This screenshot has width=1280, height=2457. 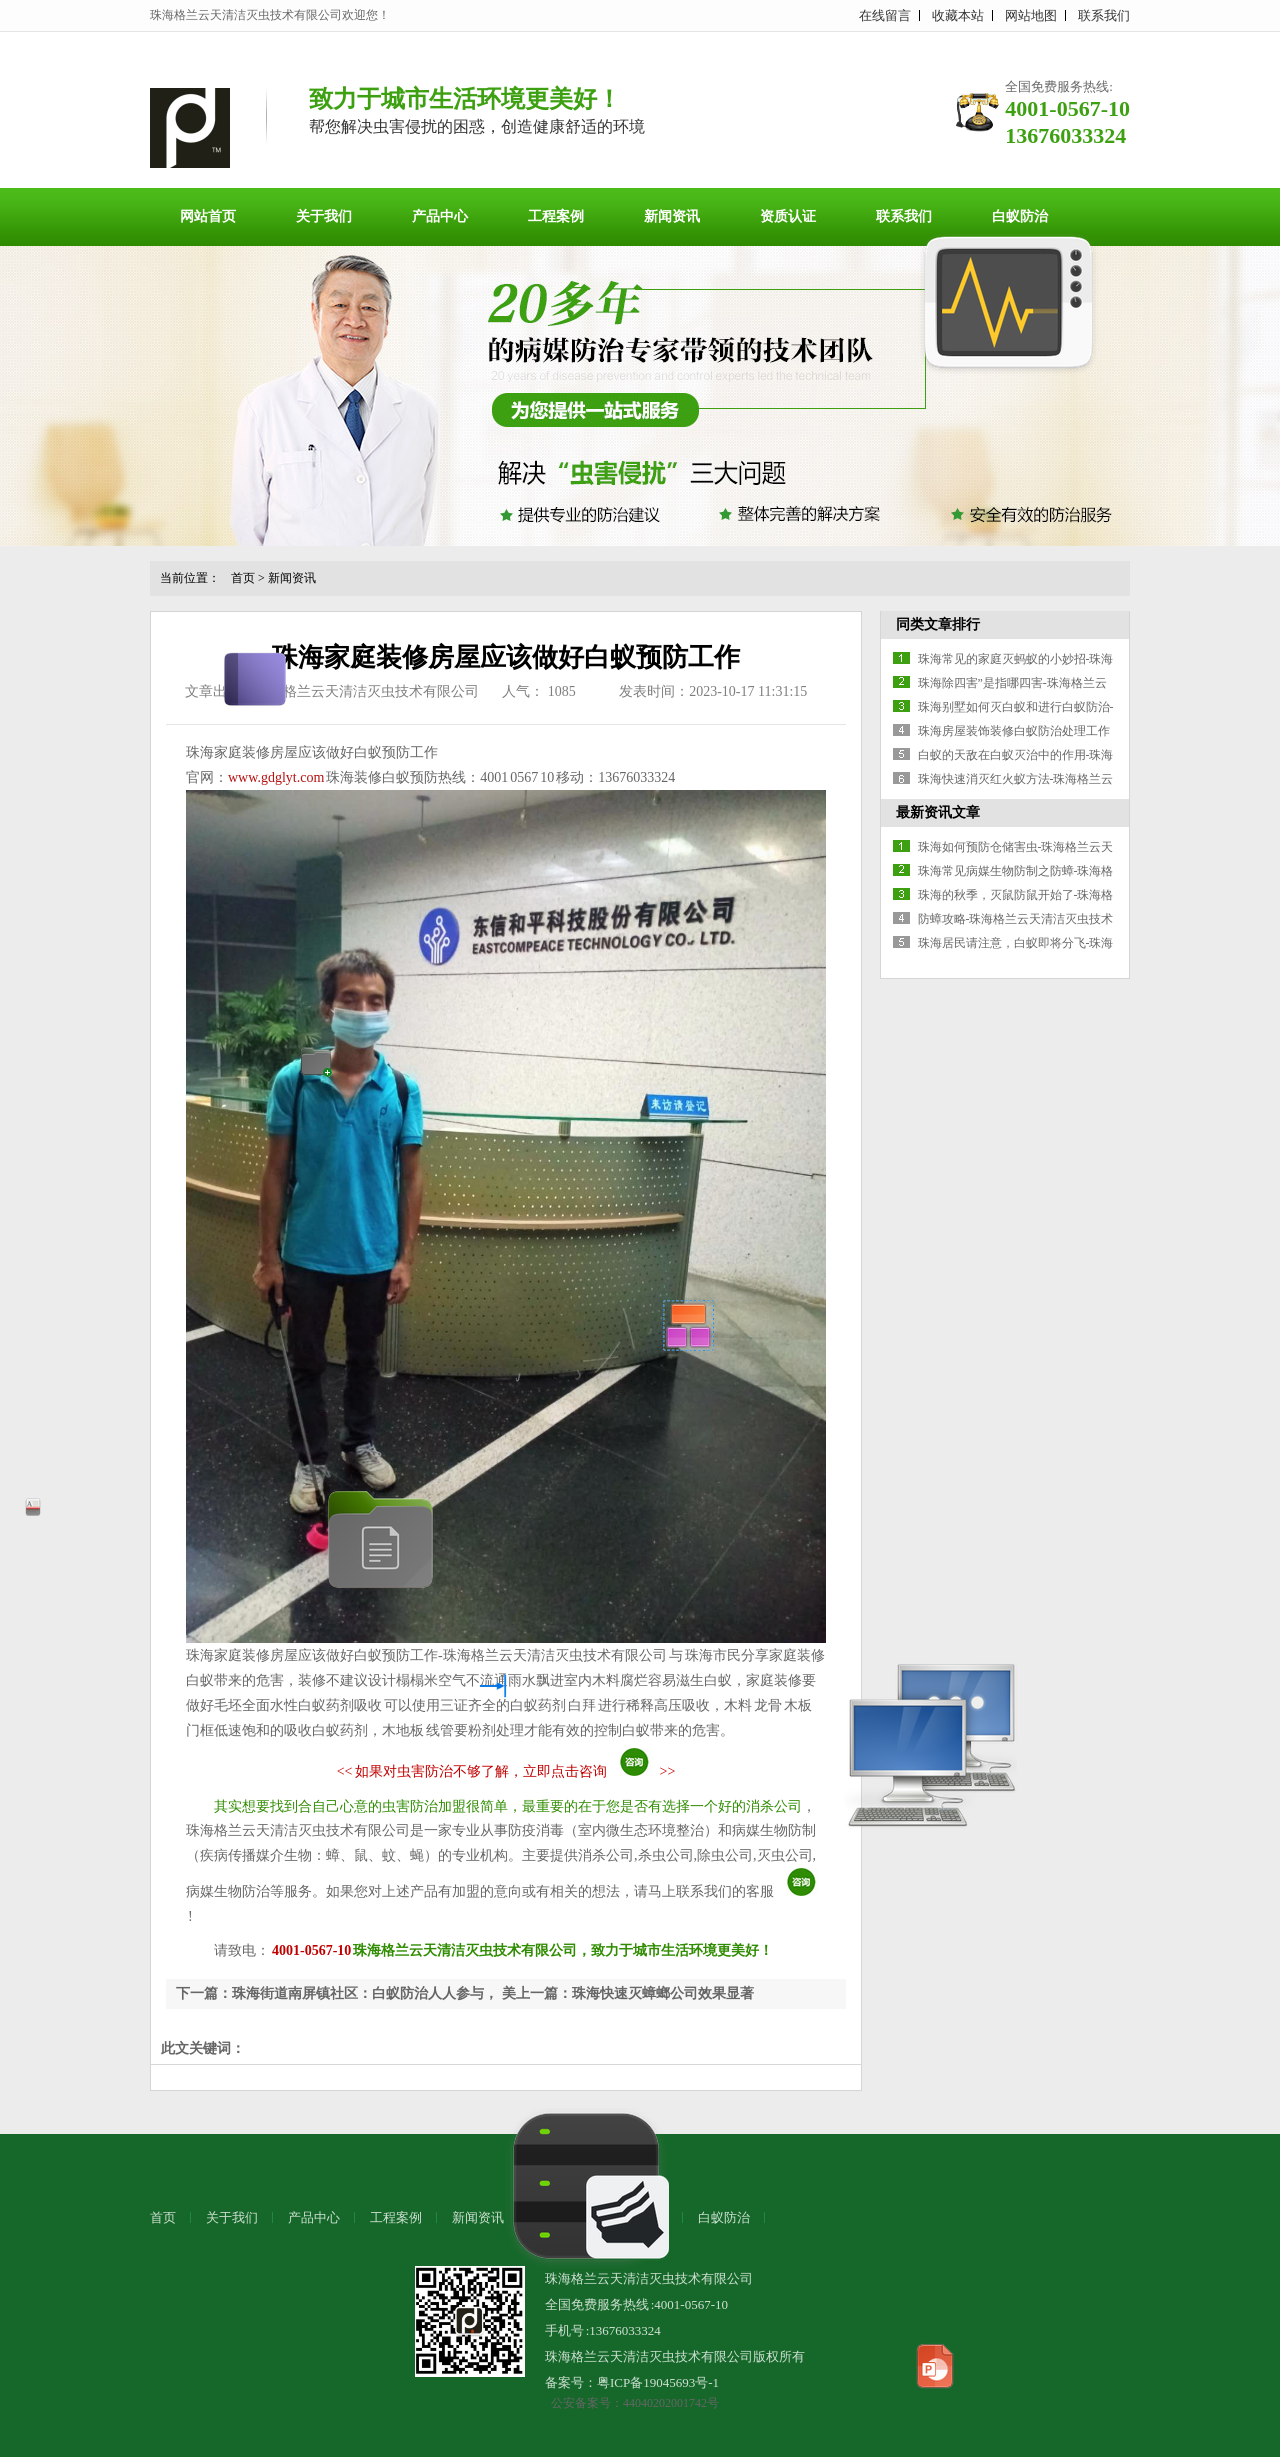 What do you see at coordinates (493, 1686) in the screenshot?
I see `go to the last item or page` at bounding box center [493, 1686].